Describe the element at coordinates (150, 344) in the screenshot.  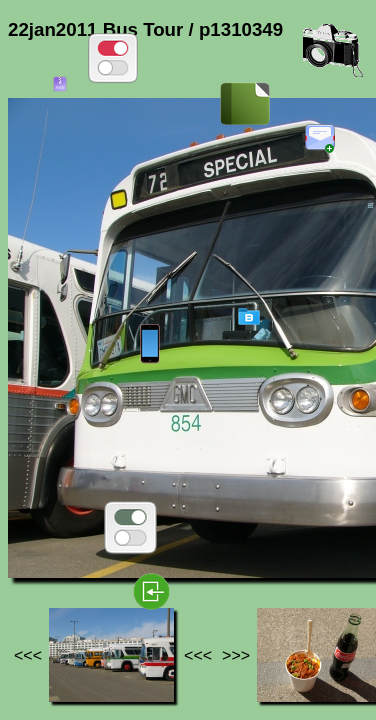
I see `manage connected iPhone 5c device` at that location.